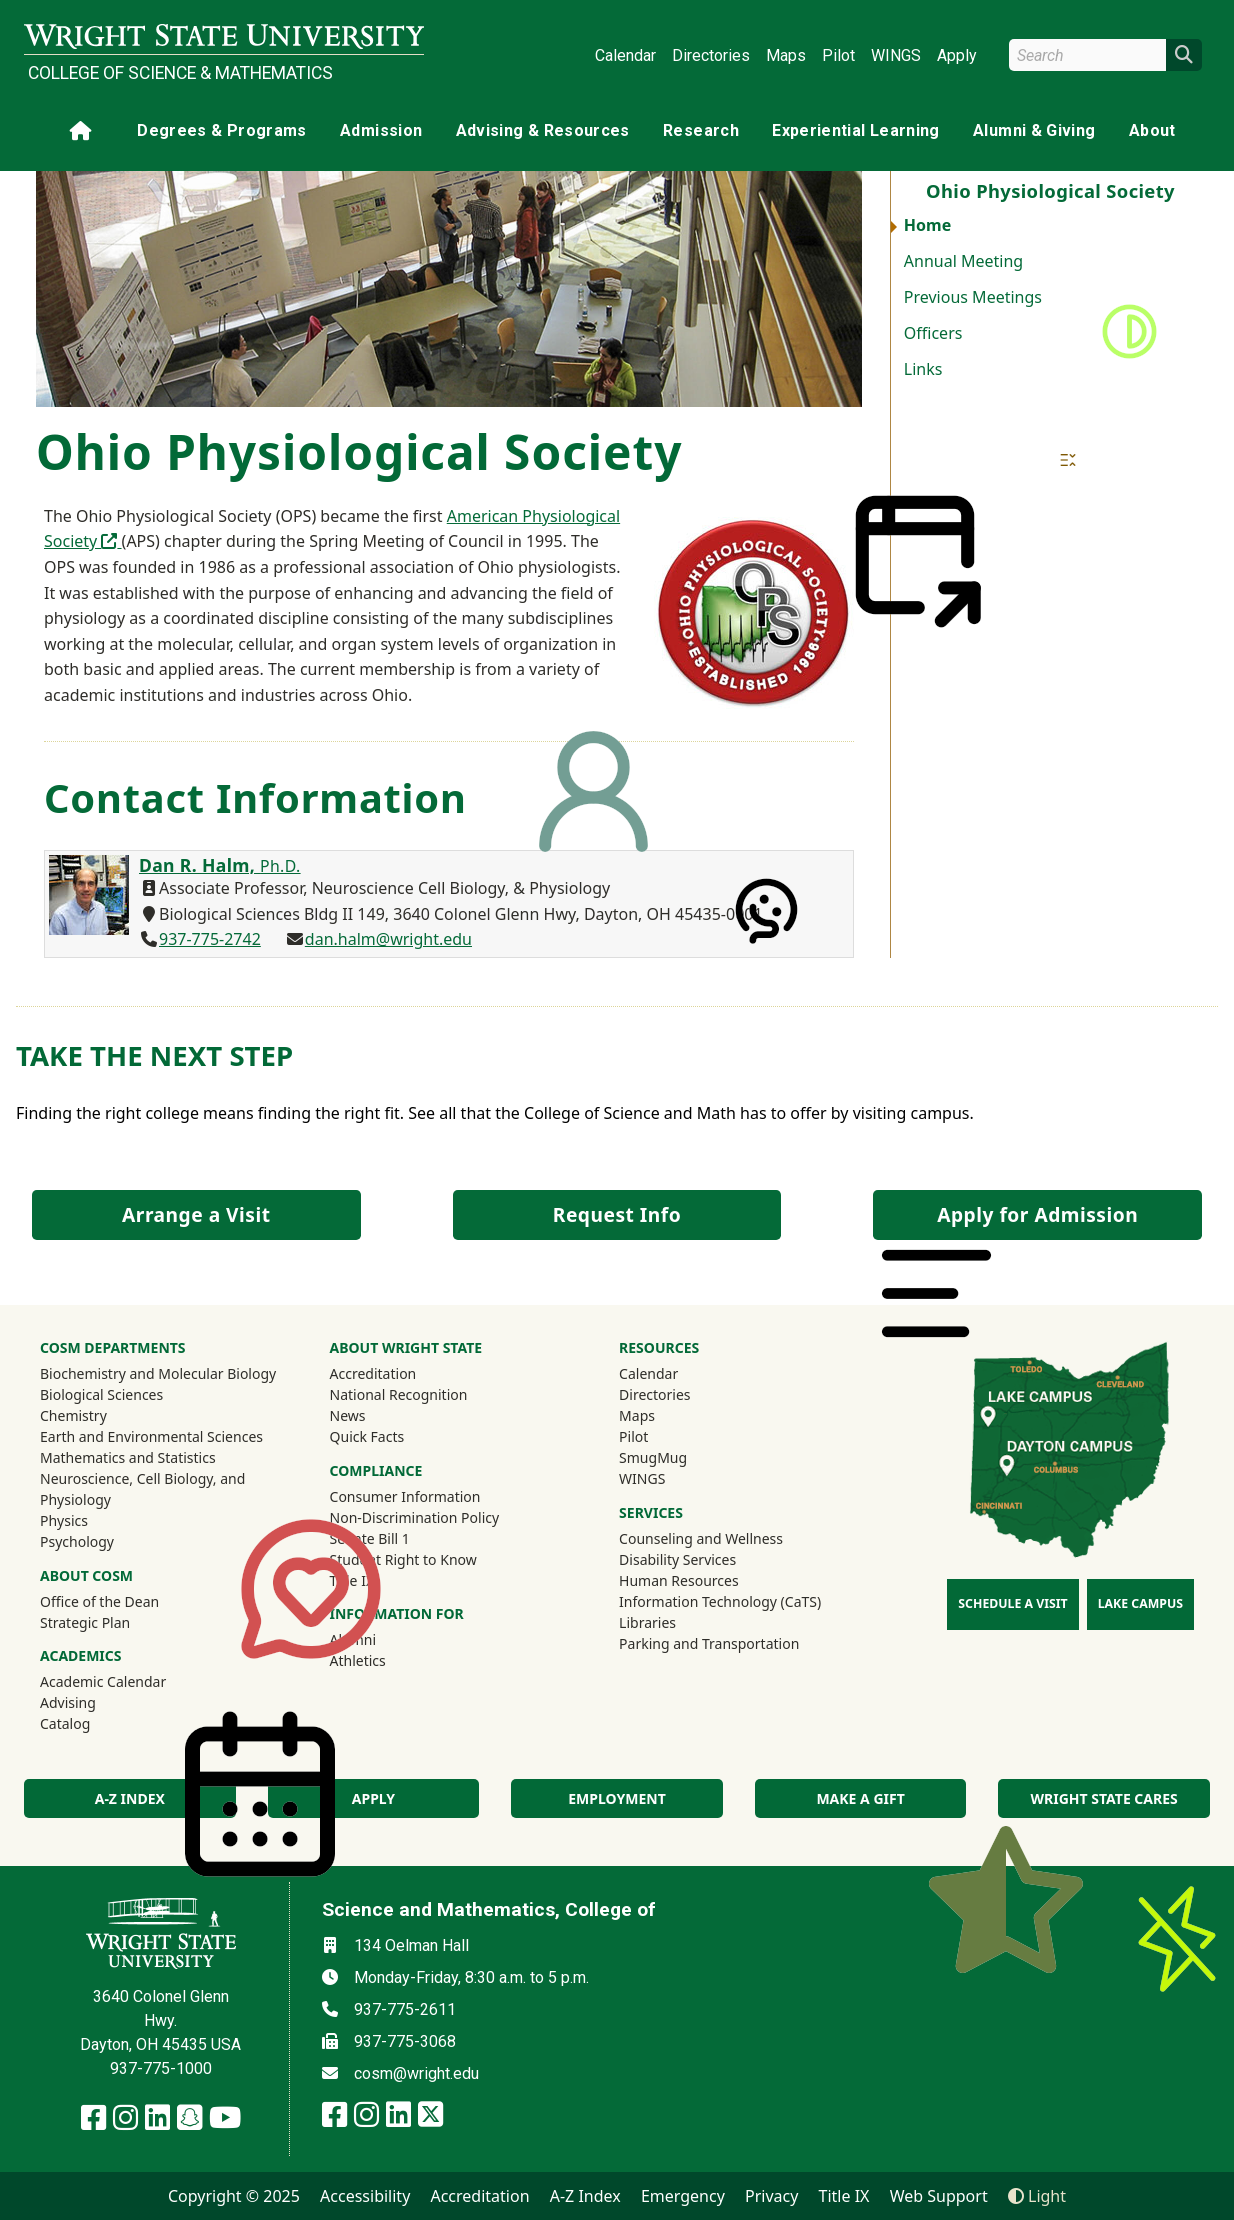  I want to click on indicates overwhelmed or stressed state, so click(766, 909).